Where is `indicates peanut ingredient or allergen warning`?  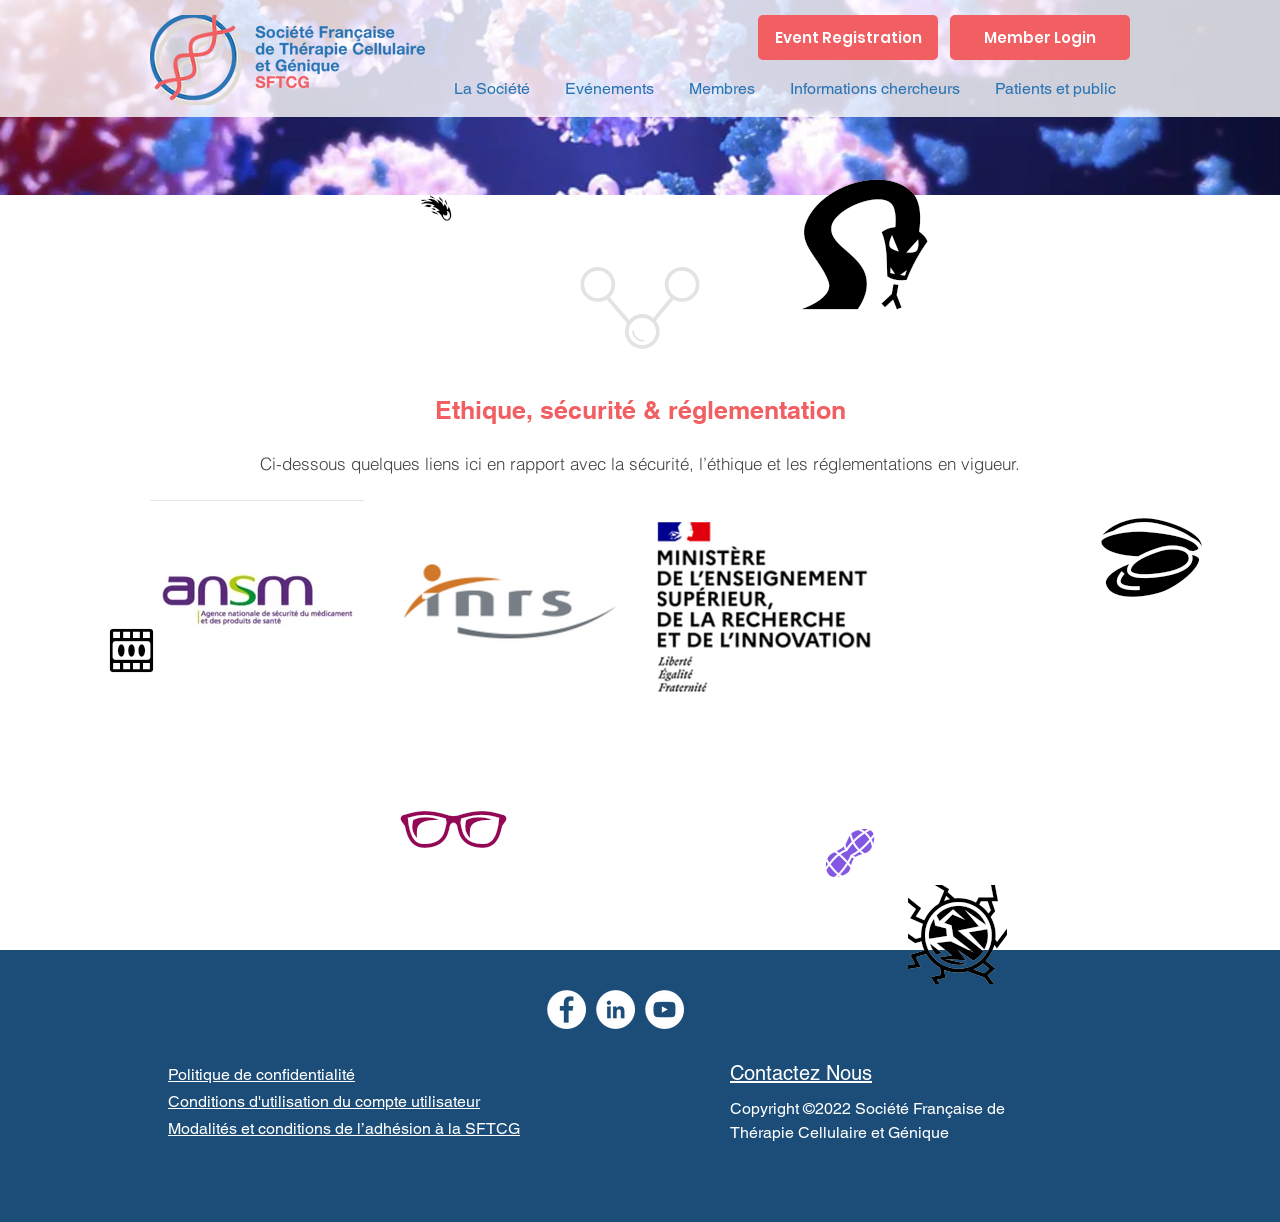 indicates peanut ingredient or allergen warning is located at coordinates (850, 853).